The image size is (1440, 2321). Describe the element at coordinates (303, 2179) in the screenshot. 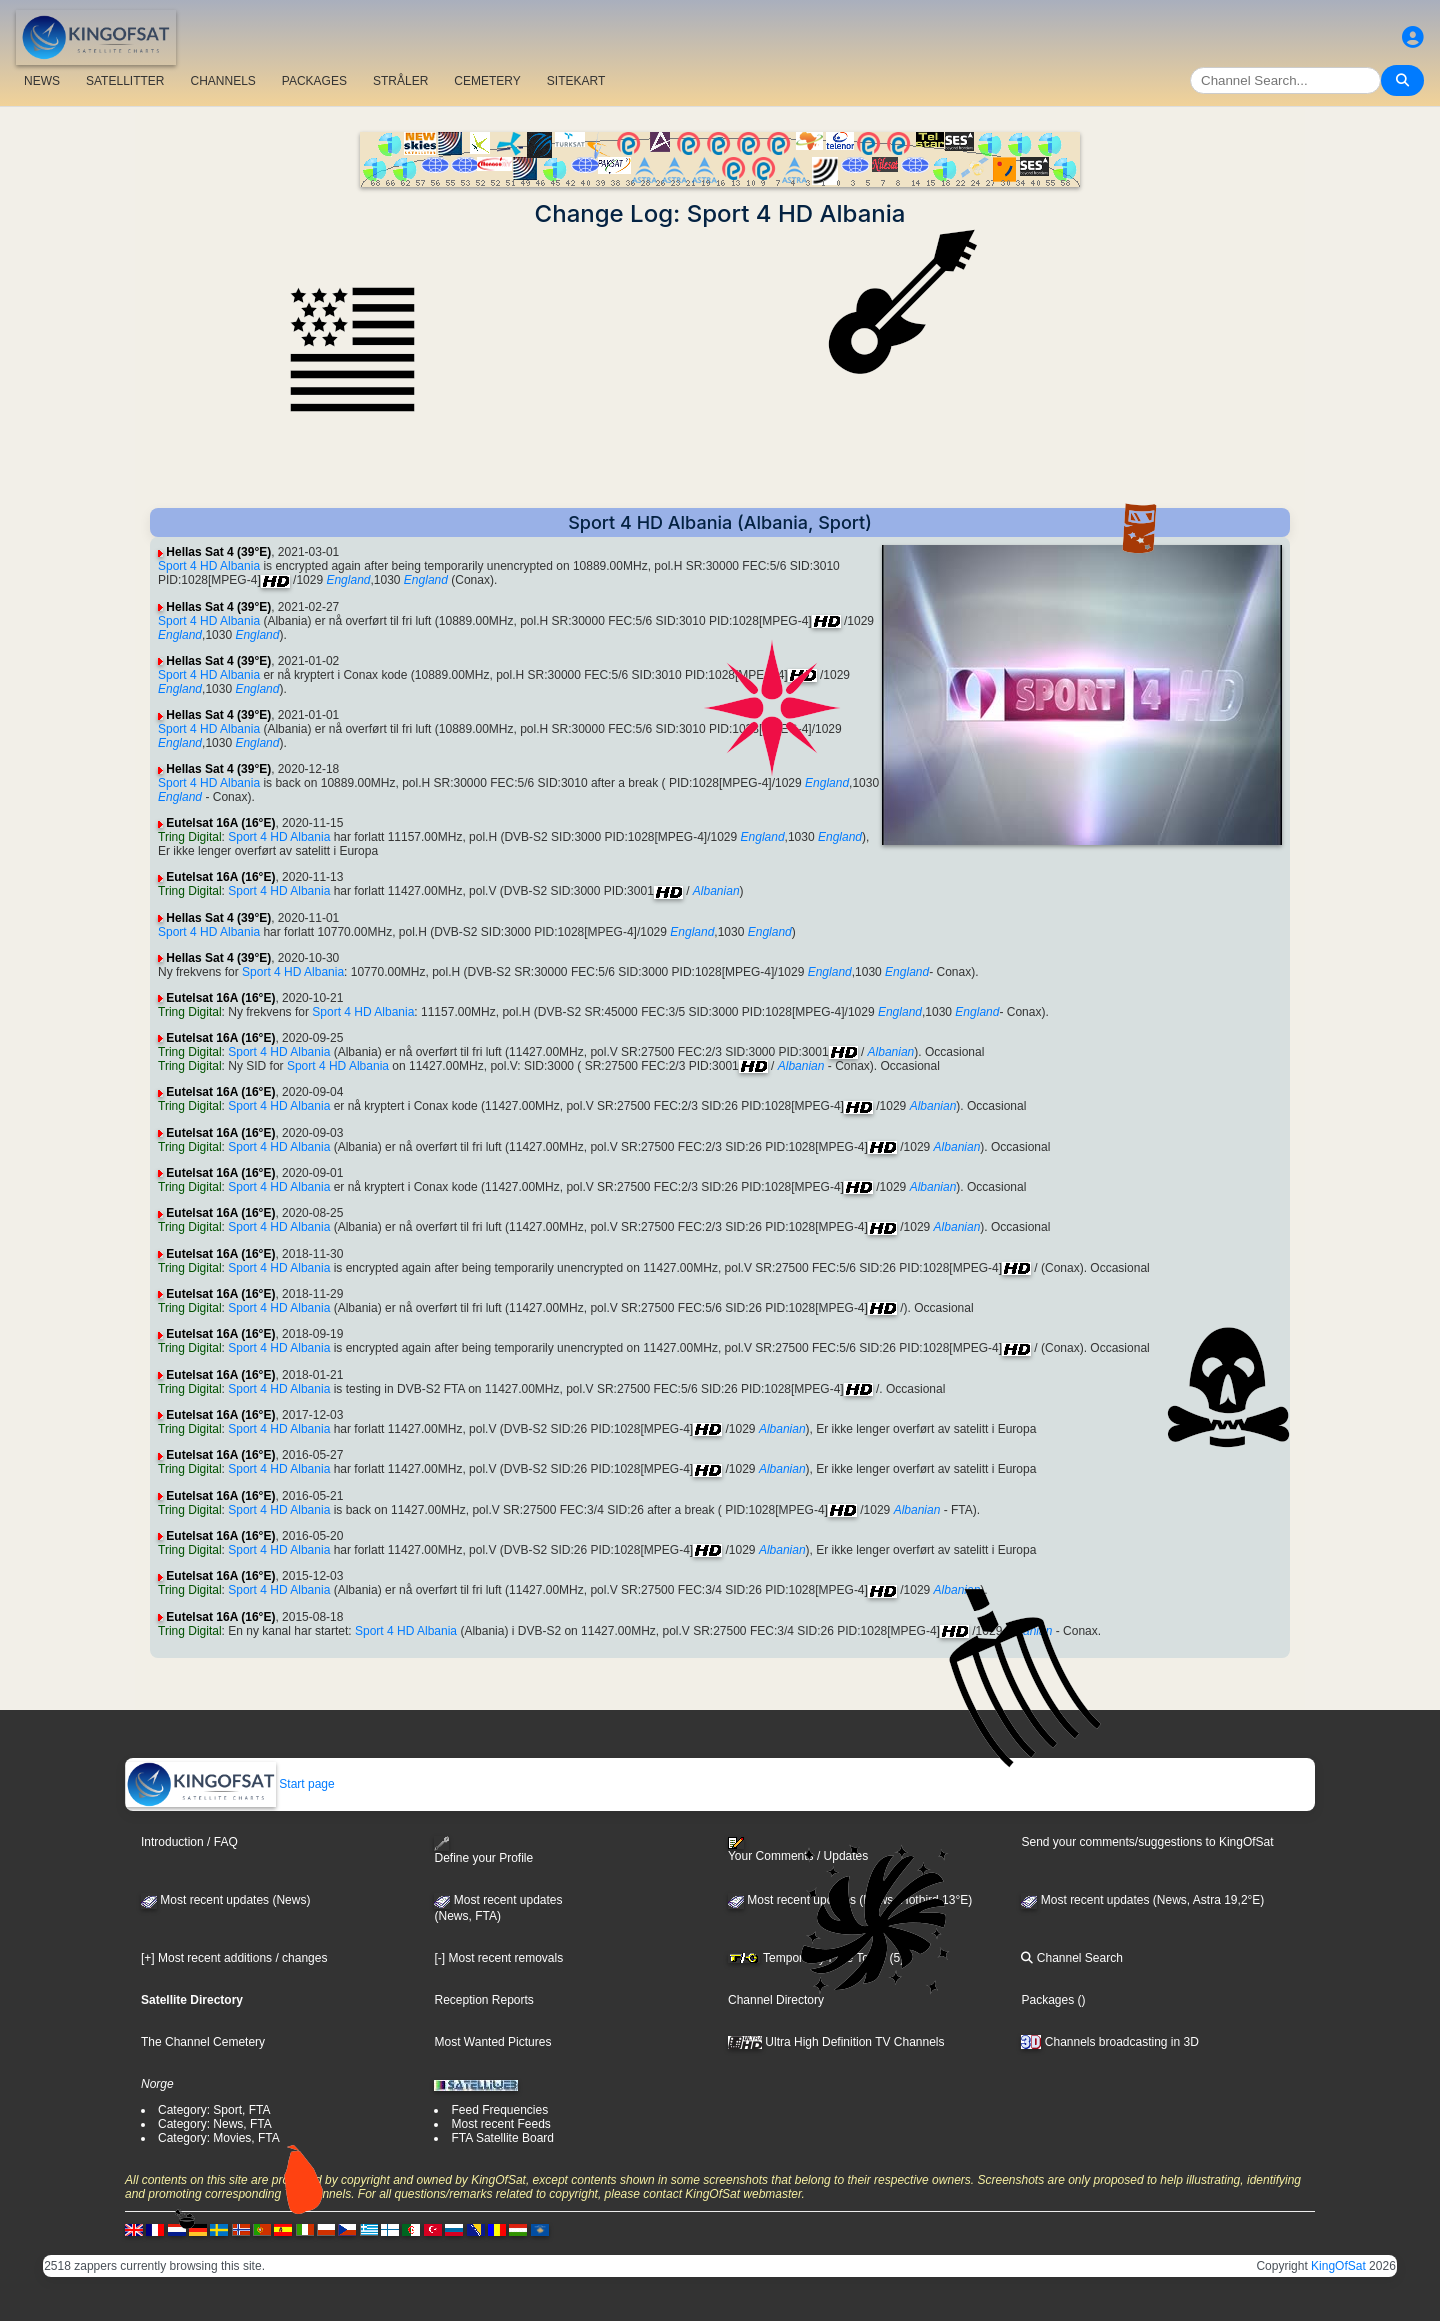

I see `select Sri Lanka as your country or region` at that location.